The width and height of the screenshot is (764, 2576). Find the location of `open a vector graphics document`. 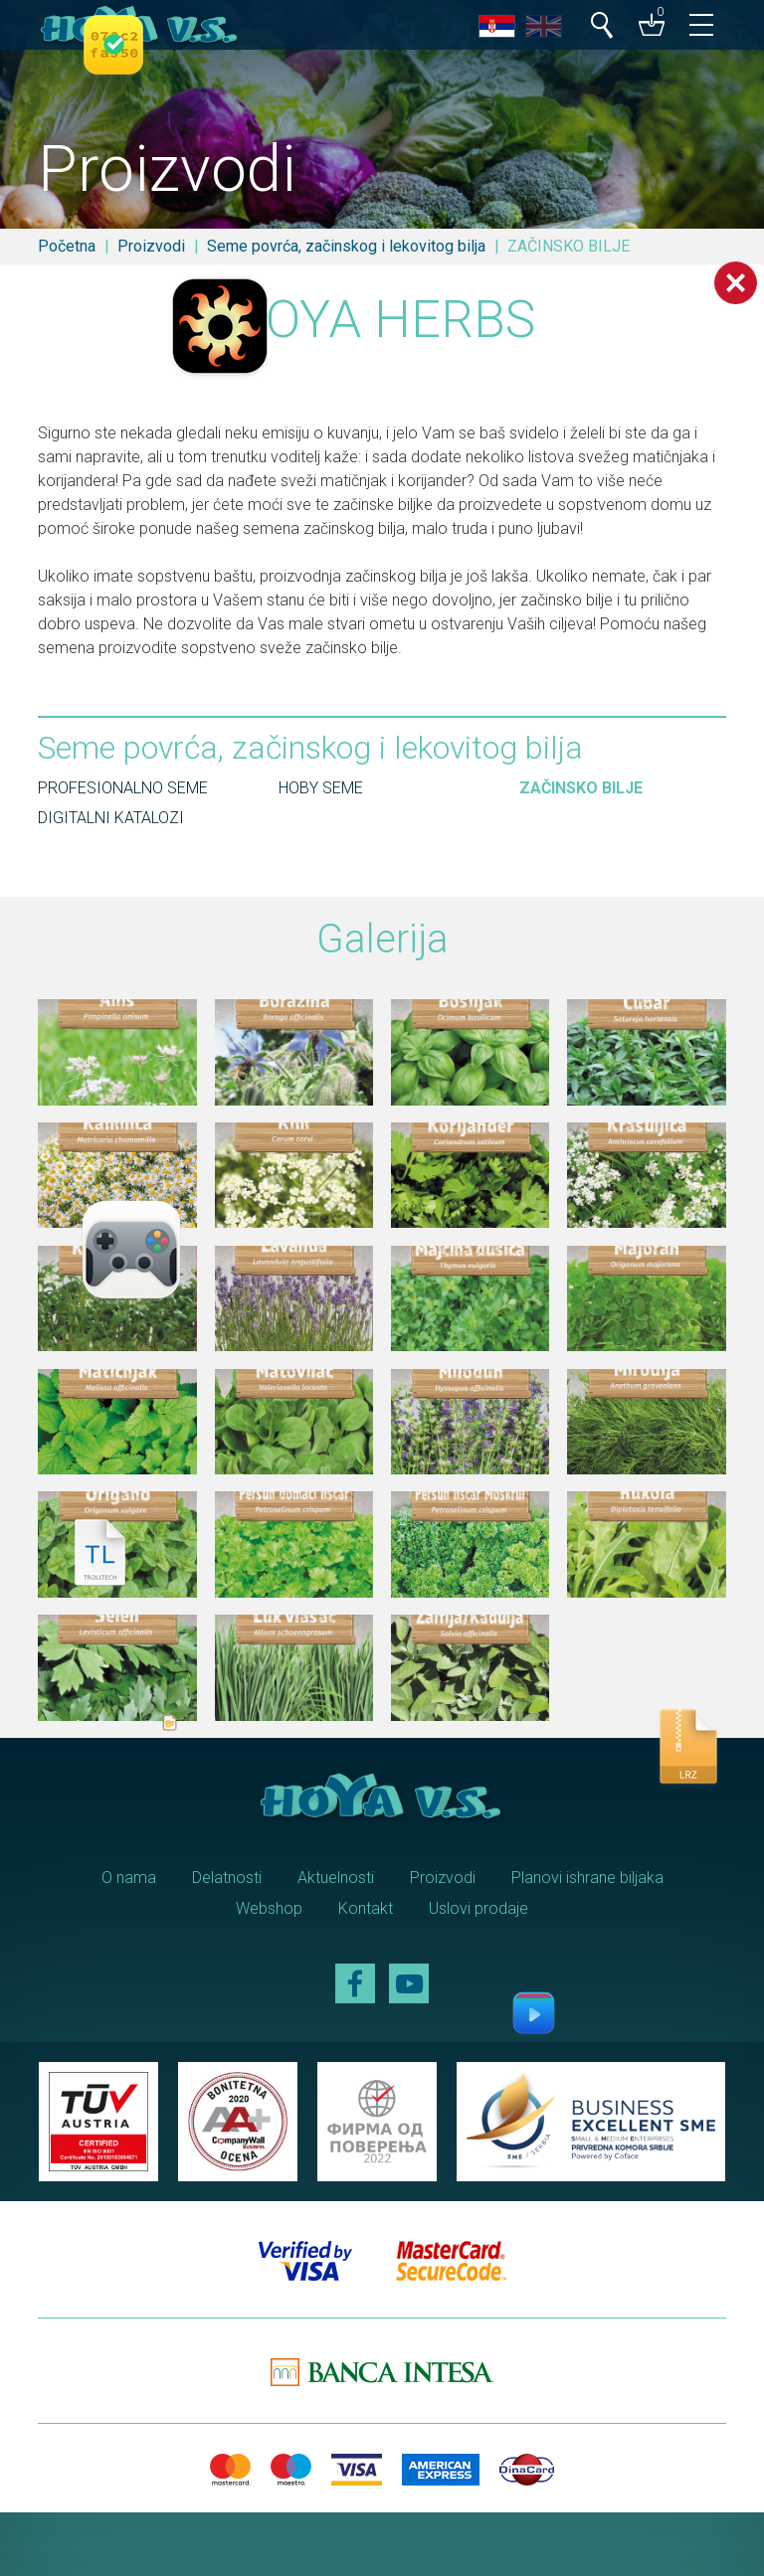

open a vector graphics document is located at coordinates (169, 1722).